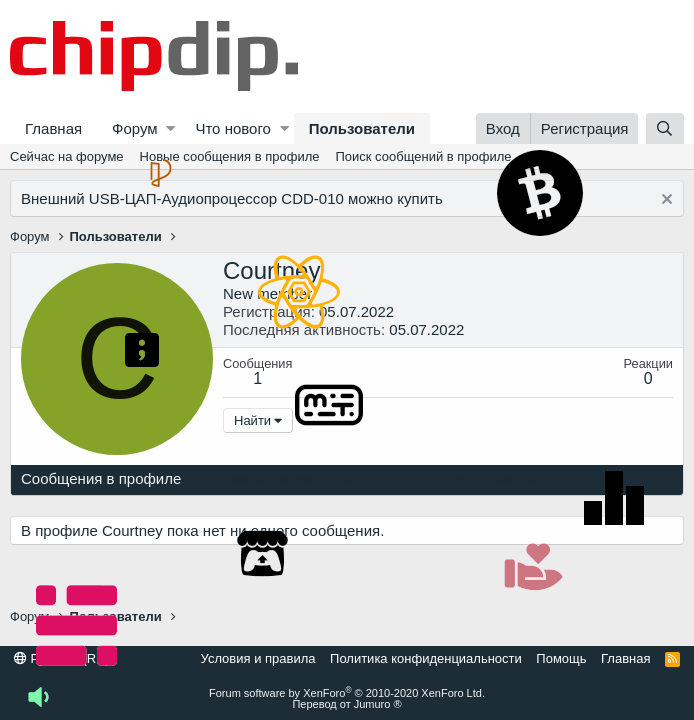 The height and width of the screenshot is (720, 694). I want to click on react query library logo, so click(299, 292).